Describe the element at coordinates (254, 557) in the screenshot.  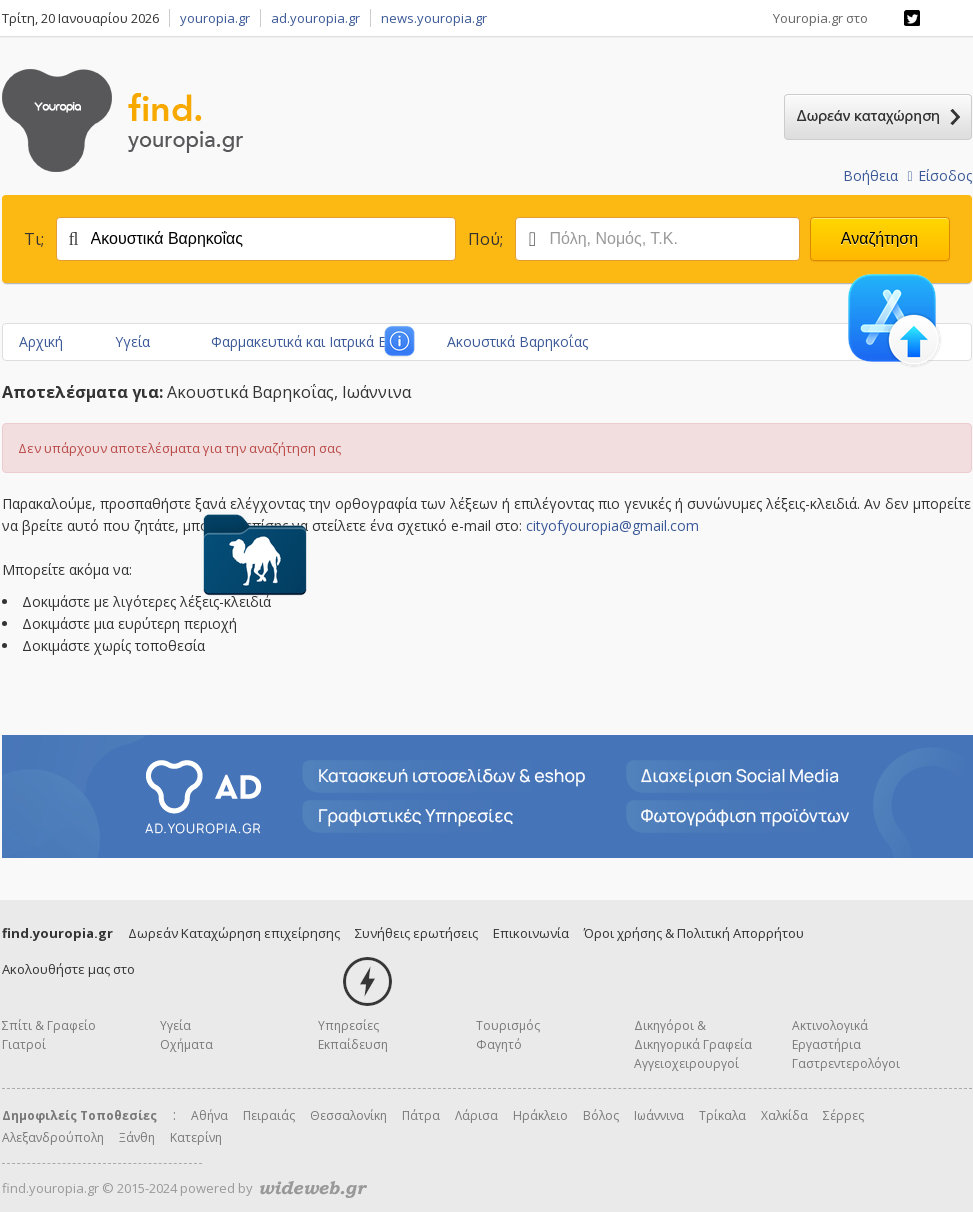
I see `folder containing perl scripts or projects` at that location.